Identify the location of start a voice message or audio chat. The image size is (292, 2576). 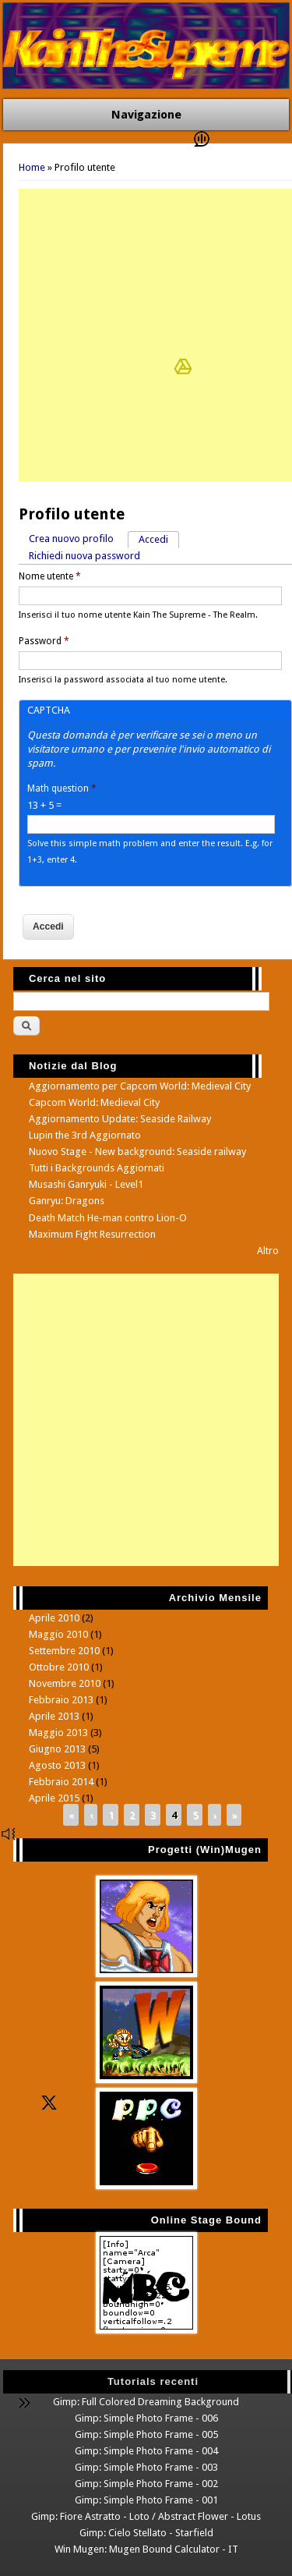
(202, 139).